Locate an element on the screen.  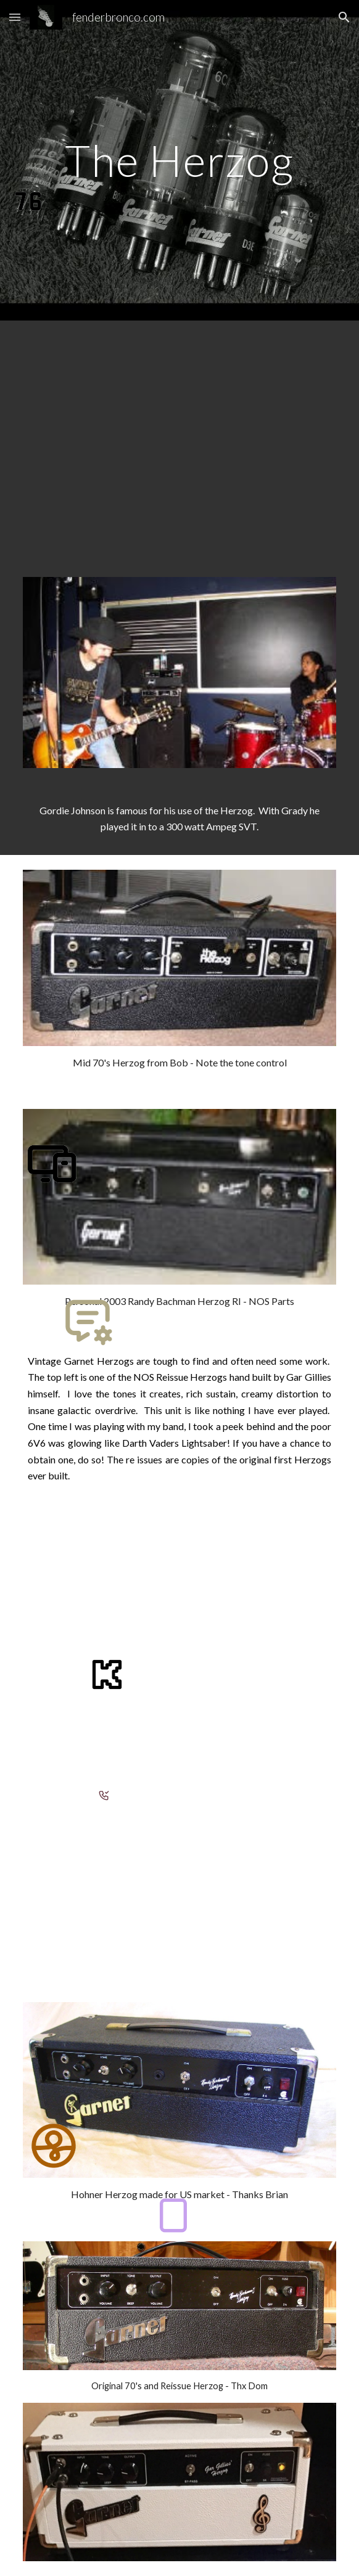
visit kick streaming platform is located at coordinates (107, 1674).